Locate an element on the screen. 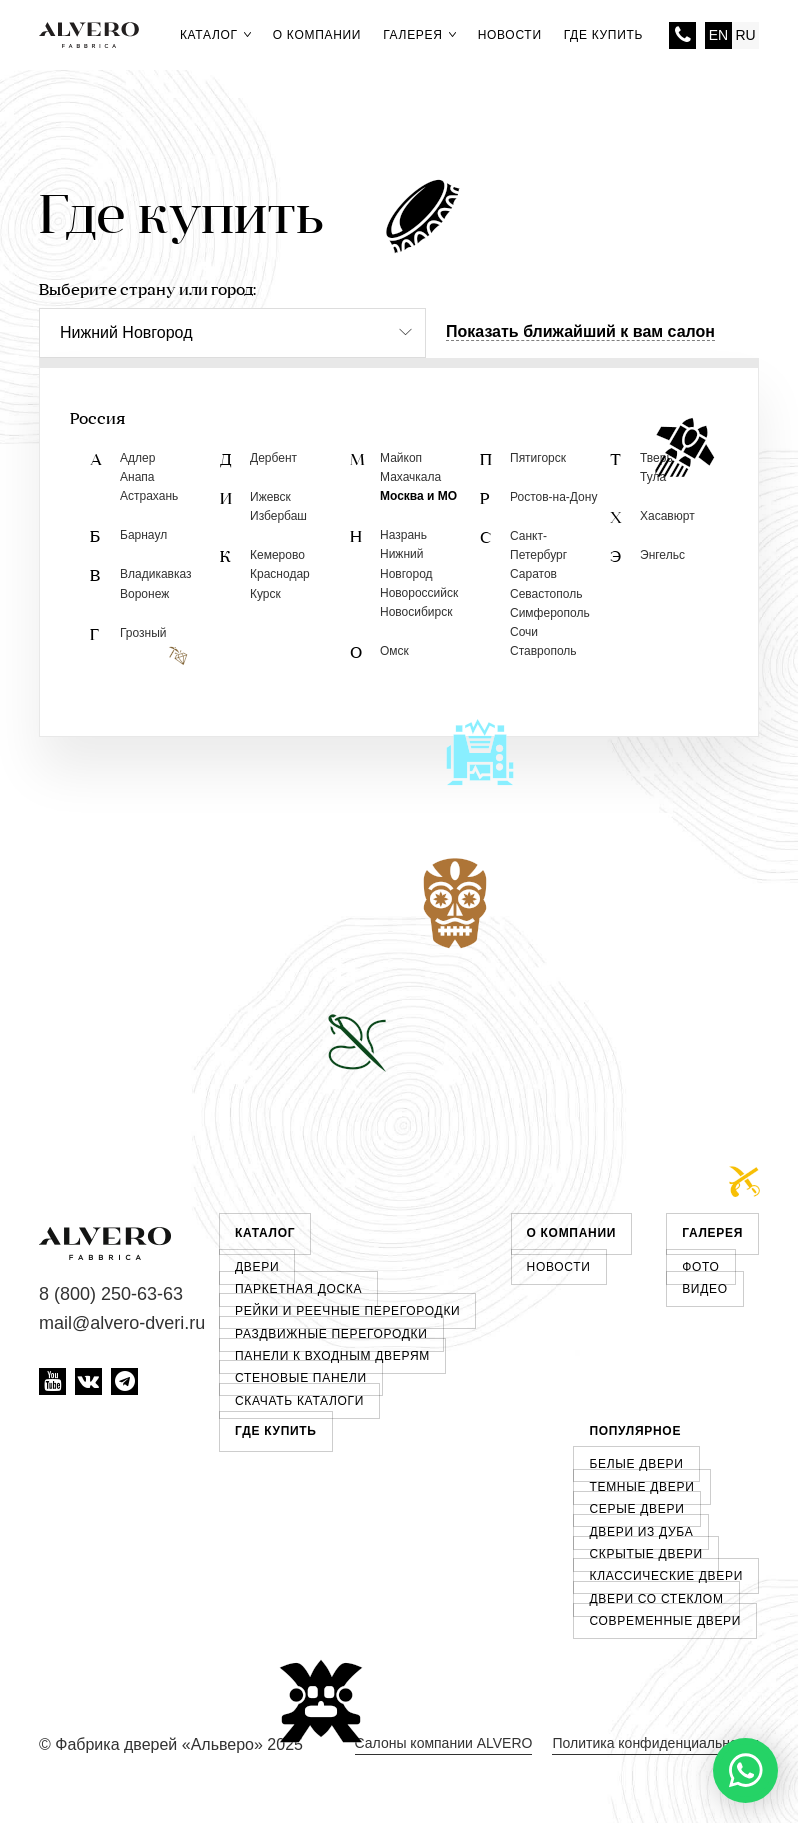  bottle cap collectible item in a game inventory is located at coordinates (423, 216).